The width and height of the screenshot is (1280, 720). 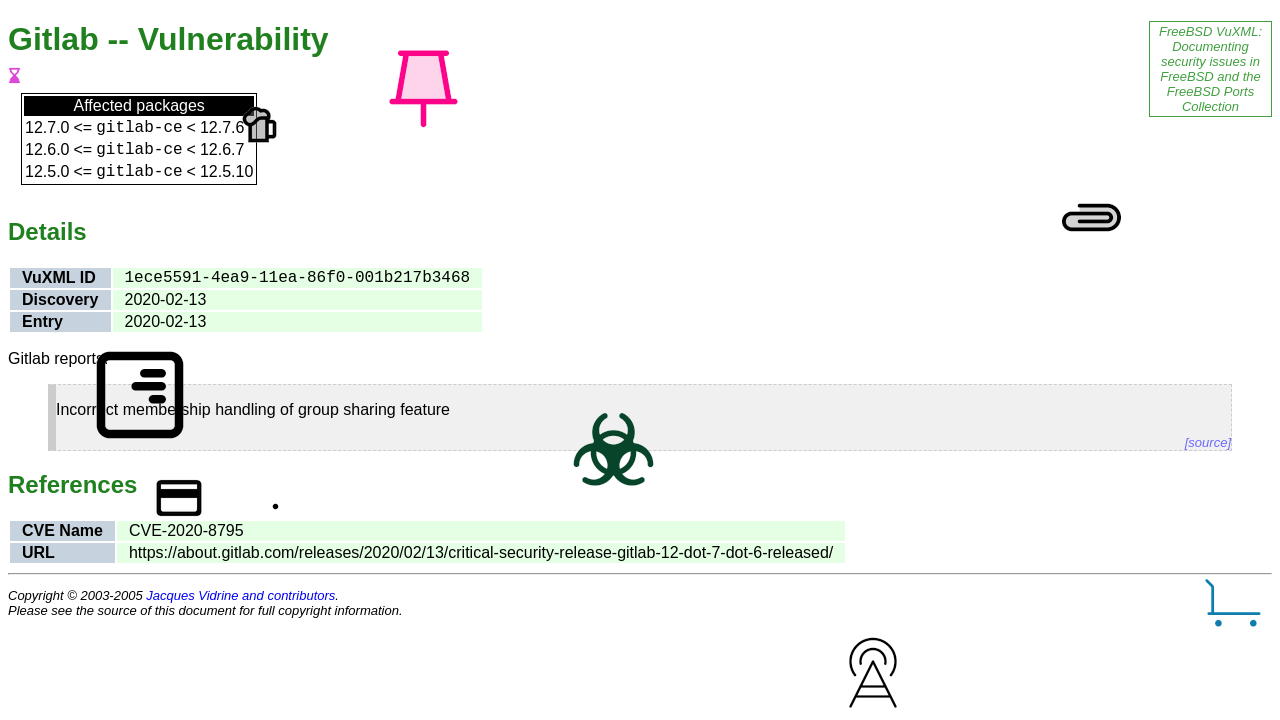 I want to click on indicates time remaining or countdown in progress, so click(x=14, y=75).